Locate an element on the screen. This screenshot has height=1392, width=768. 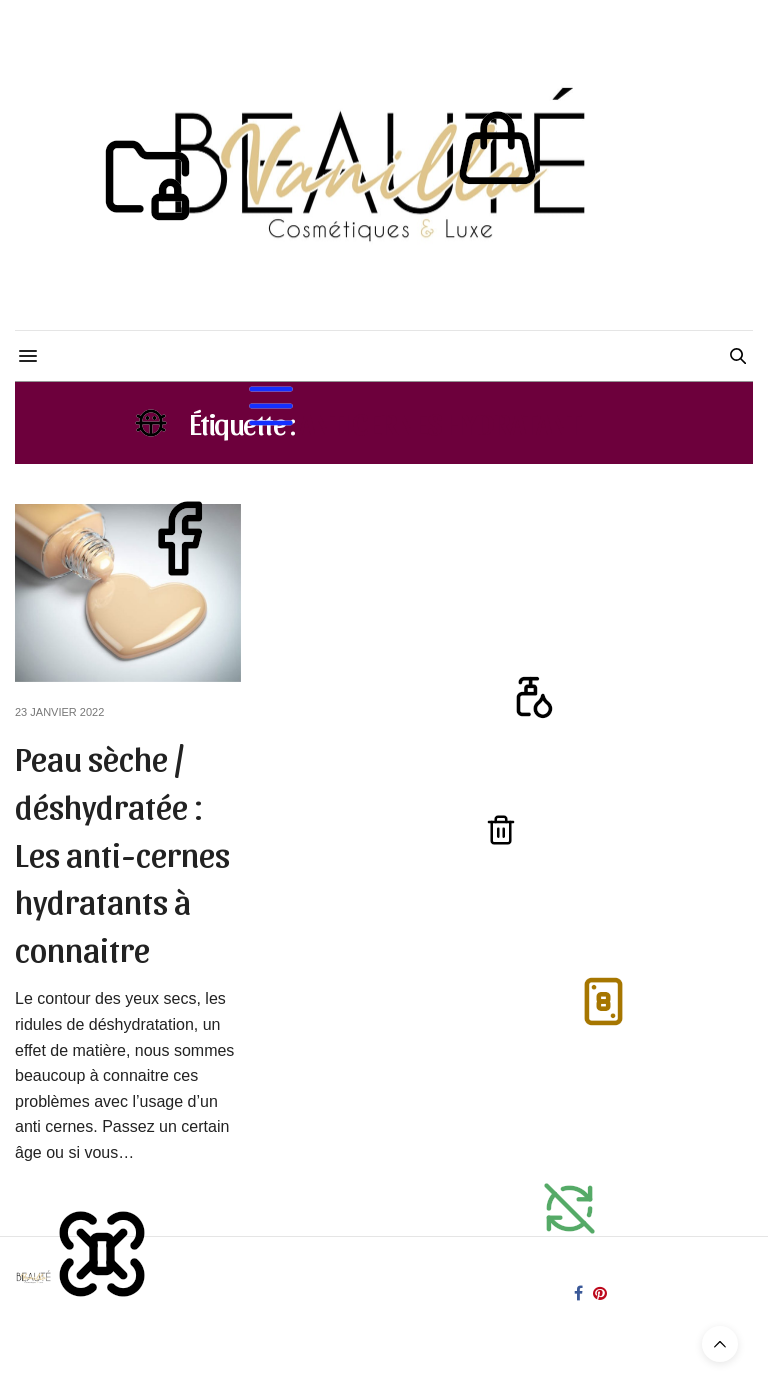
access a password-protected folder is located at coordinates (147, 178).